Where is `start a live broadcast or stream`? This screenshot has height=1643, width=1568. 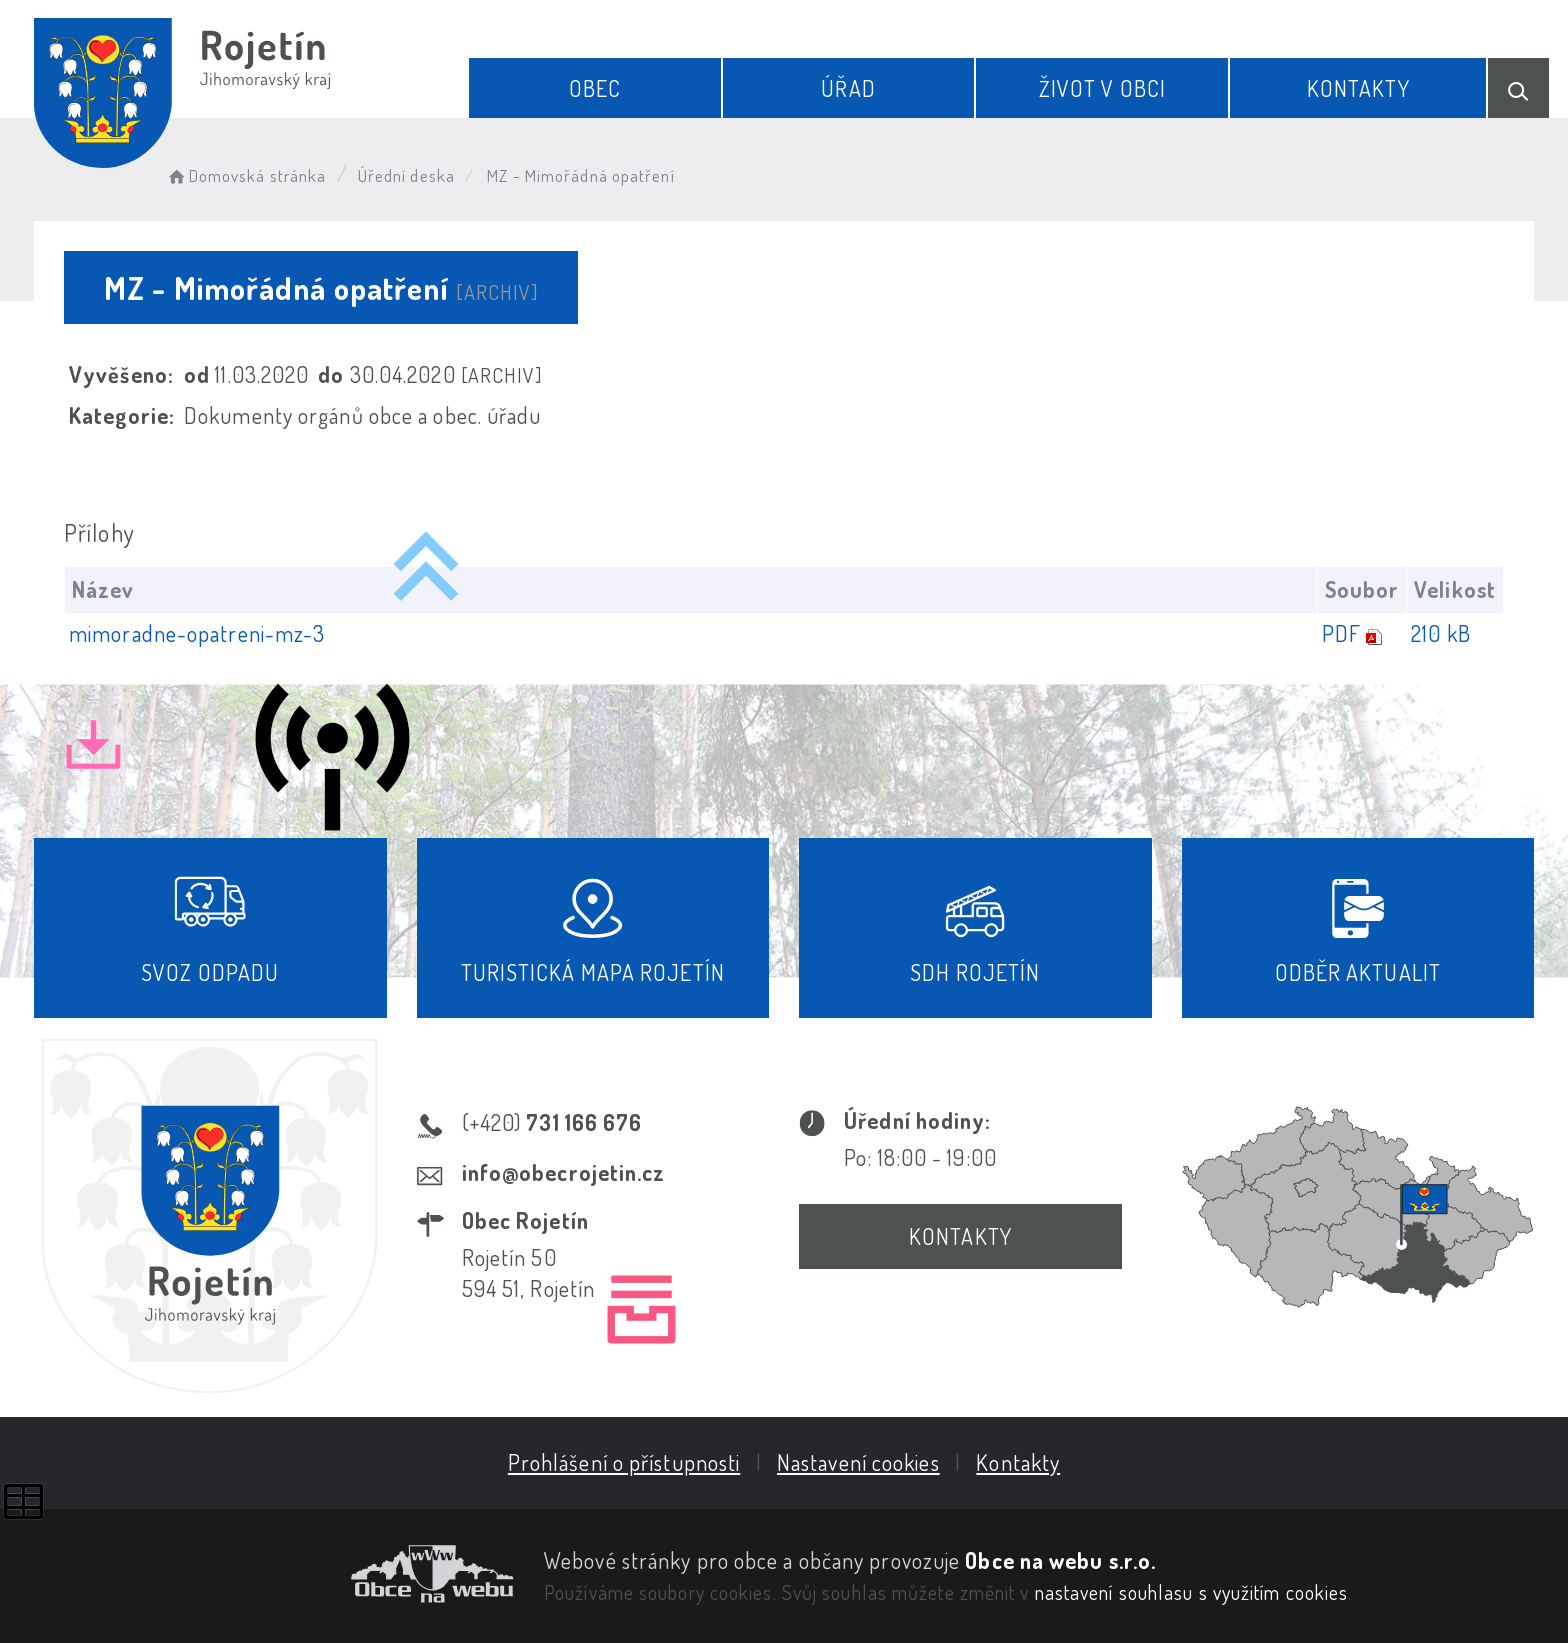 start a live broadcast or stream is located at coordinates (332, 753).